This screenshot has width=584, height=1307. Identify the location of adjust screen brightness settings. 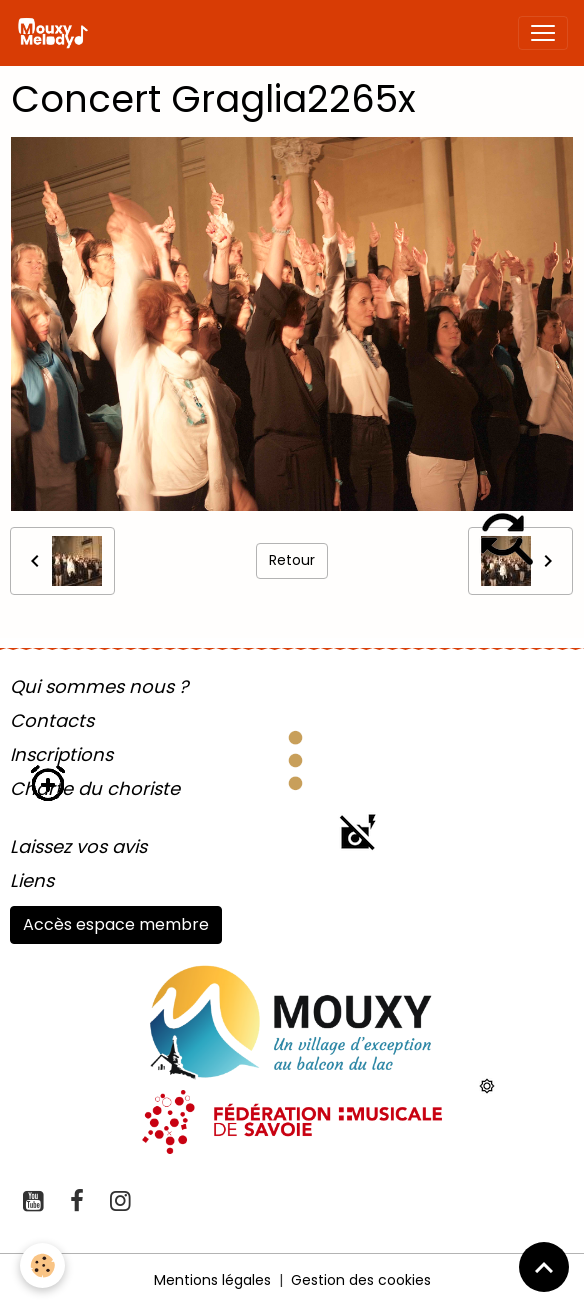
(487, 1086).